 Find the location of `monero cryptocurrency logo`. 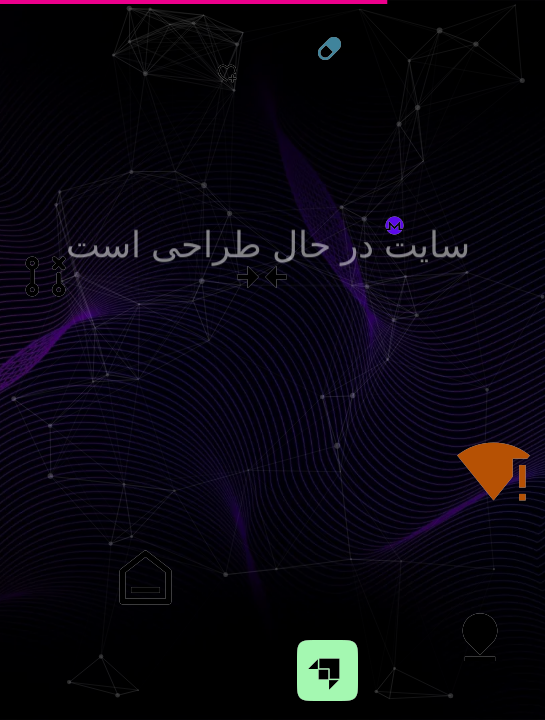

monero cryptocurrency logo is located at coordinates (394, 225).